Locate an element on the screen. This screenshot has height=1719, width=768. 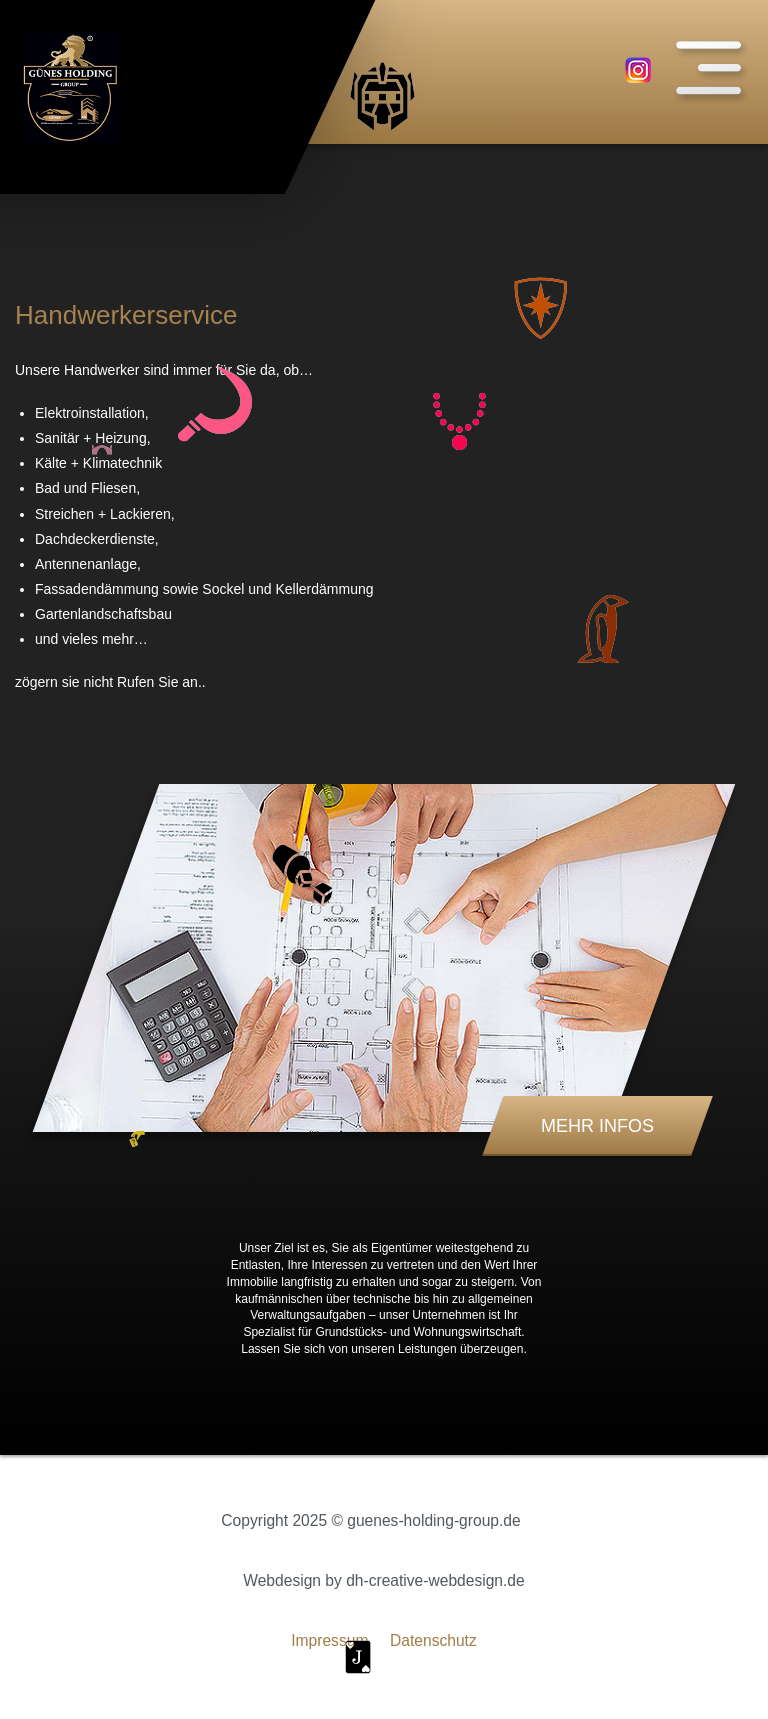
draw a random card from the deck is located at coordinates (137, 1139).